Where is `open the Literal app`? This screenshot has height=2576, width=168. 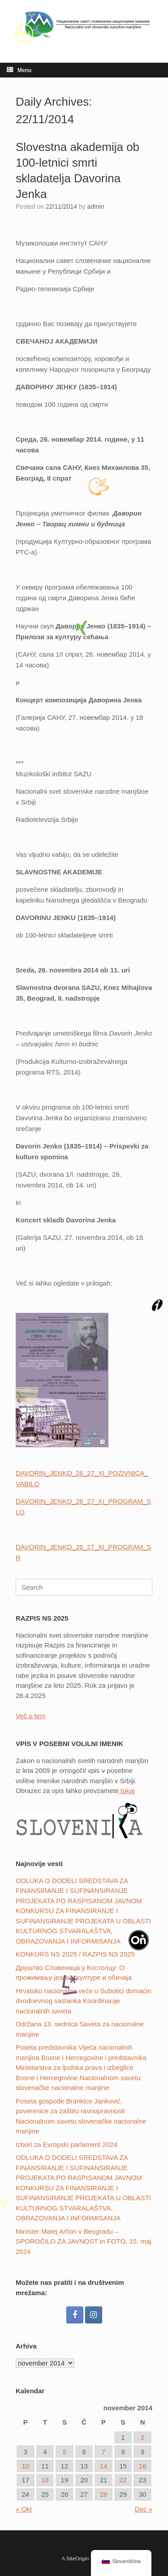
open the Literal app is located at coordinates (69, 1985).